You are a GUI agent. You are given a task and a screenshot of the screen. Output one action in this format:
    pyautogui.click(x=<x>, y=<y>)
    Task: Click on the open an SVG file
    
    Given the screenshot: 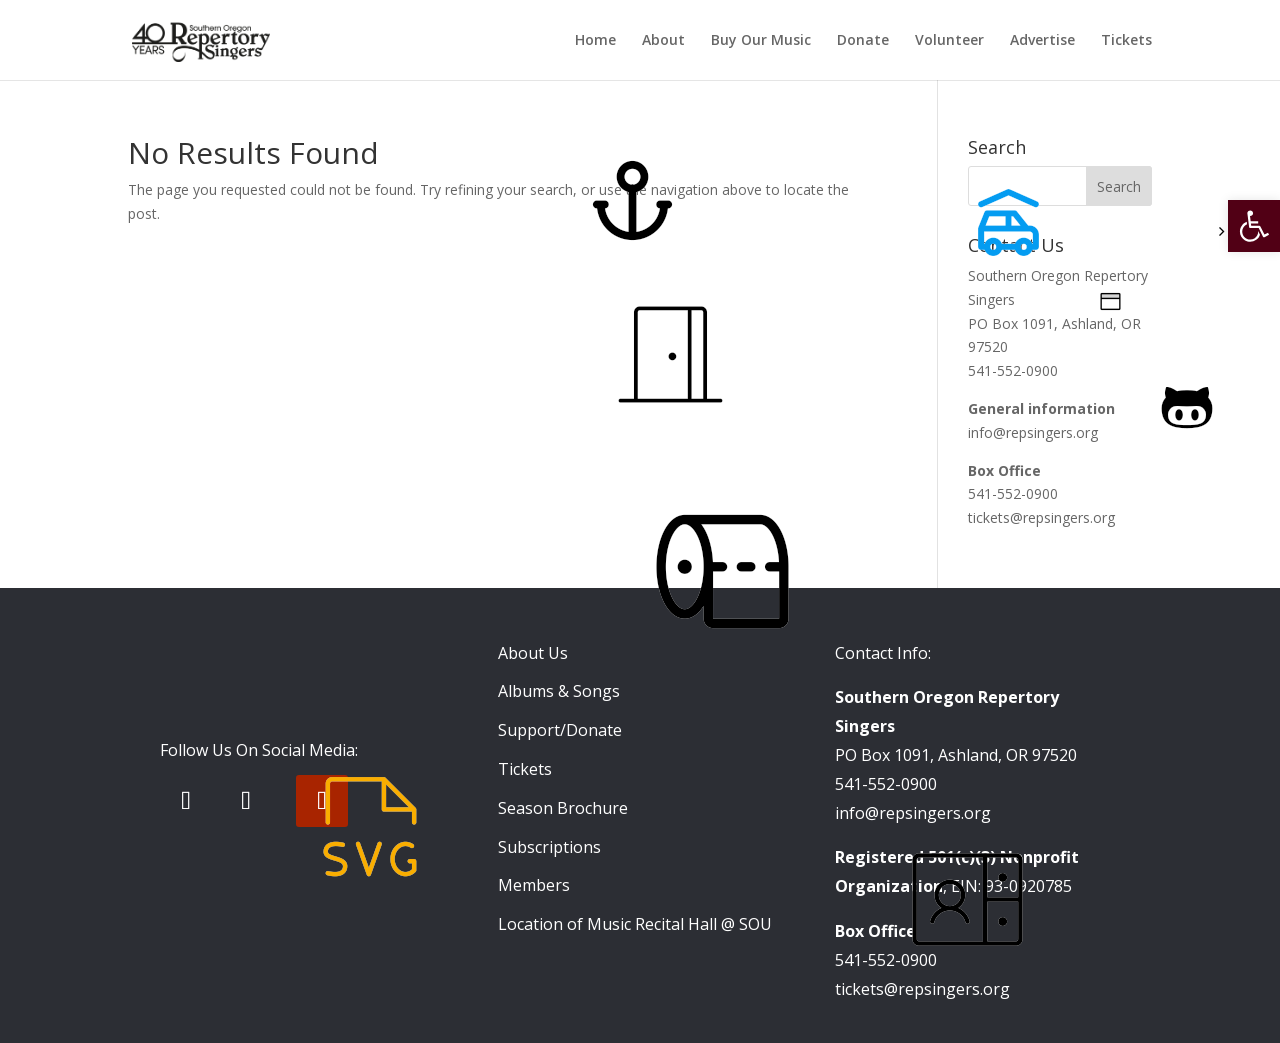 What is the action you would take?
    pyautogui.click(x=371, y=831)
    